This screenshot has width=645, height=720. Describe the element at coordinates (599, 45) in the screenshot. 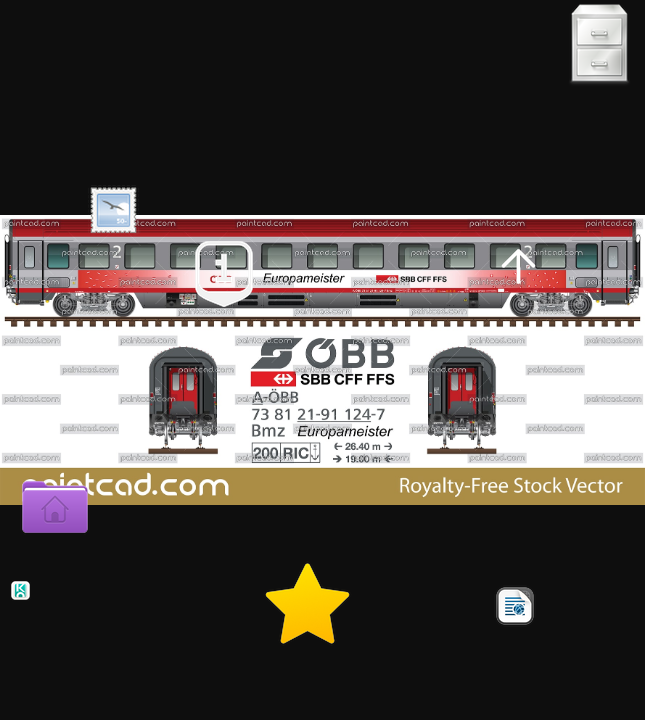

I see `open the file manager application` at that location.